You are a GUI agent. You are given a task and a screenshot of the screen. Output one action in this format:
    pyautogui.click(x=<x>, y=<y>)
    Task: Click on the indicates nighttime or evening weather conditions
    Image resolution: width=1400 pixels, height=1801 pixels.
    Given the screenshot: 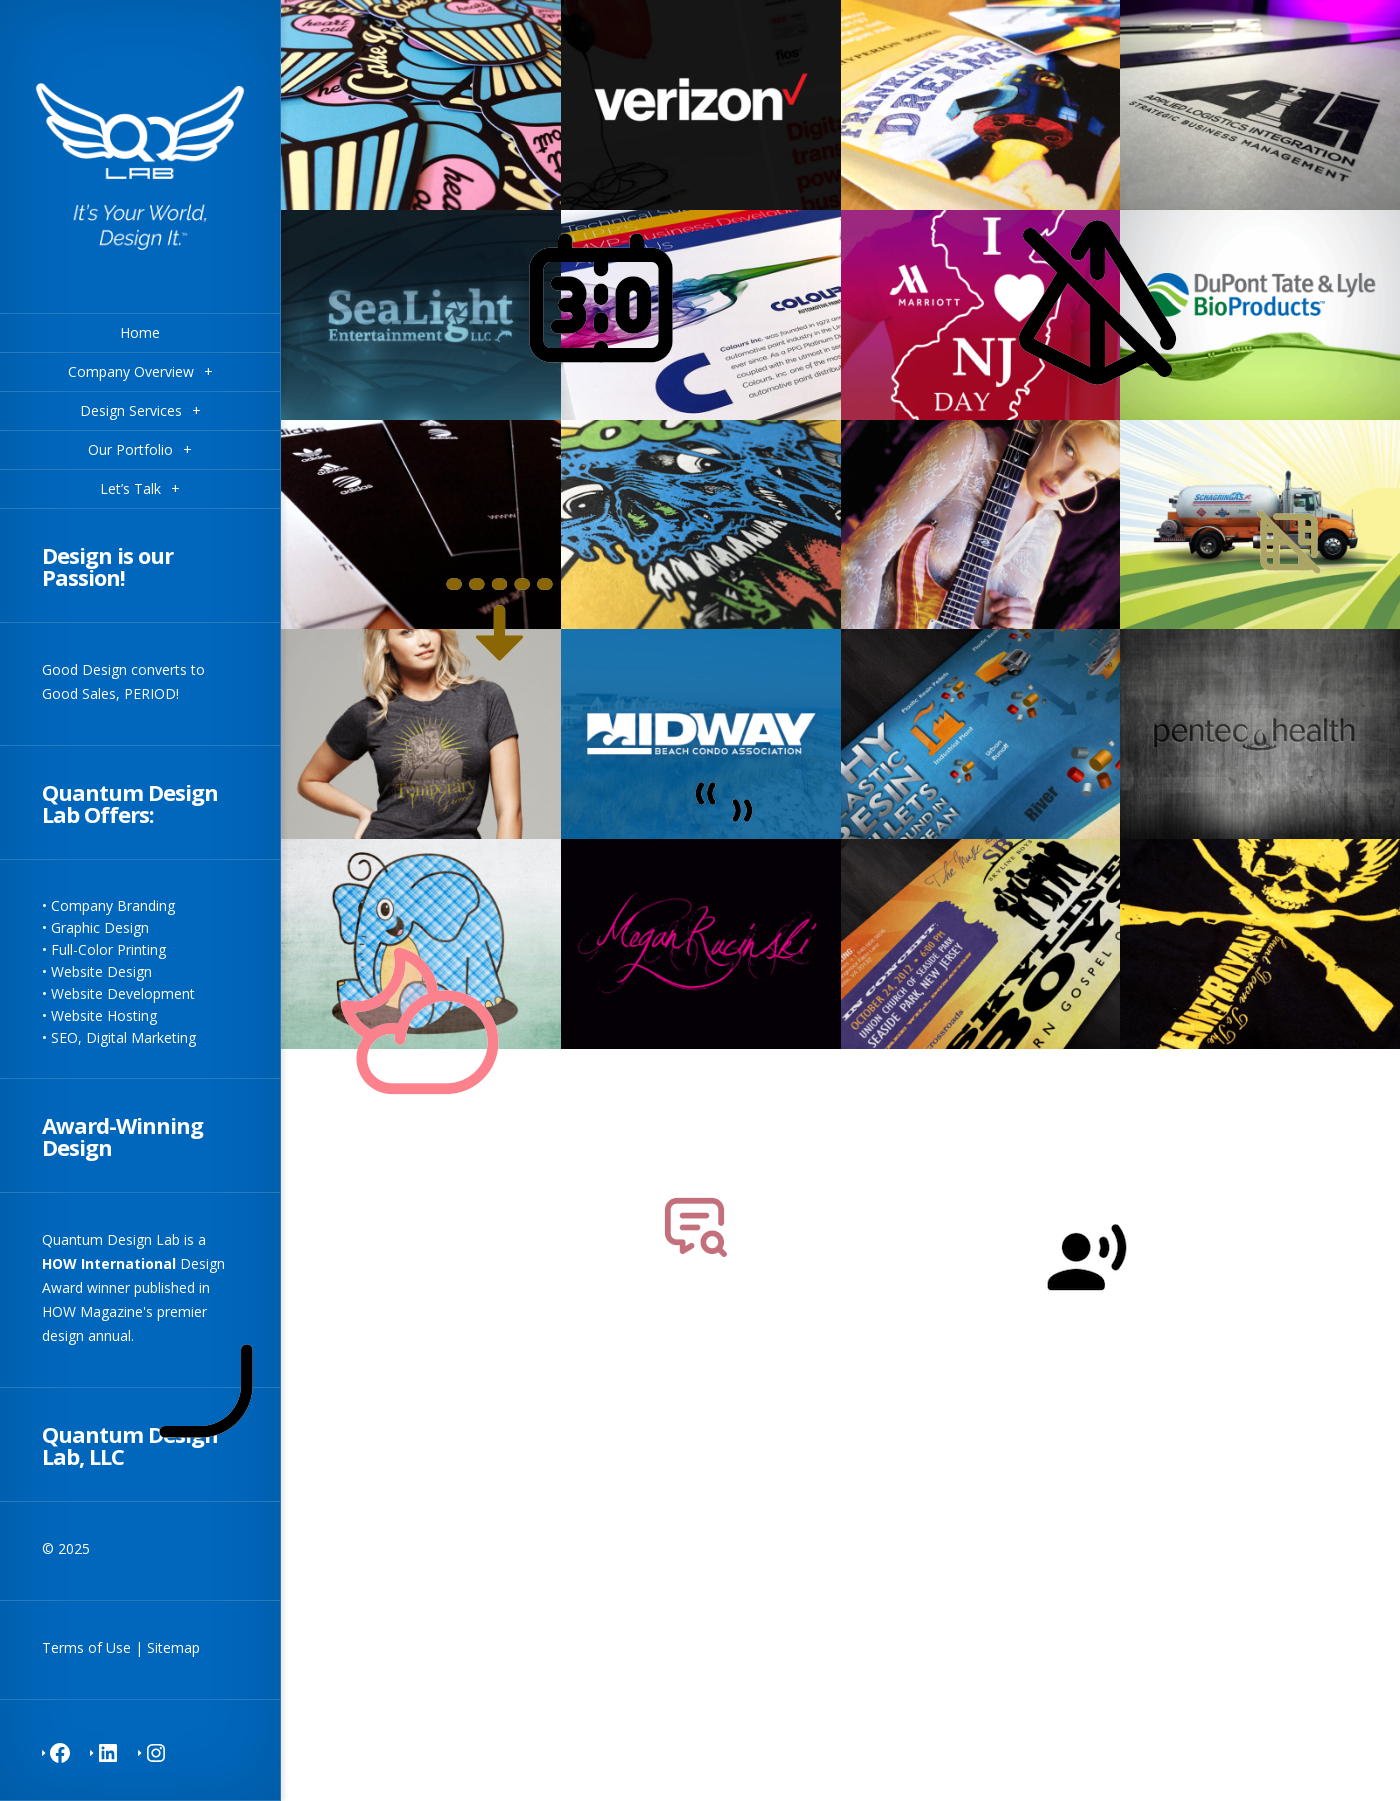 What is the action you would take?
    pyautogui.click(x=416, y=1028)
    